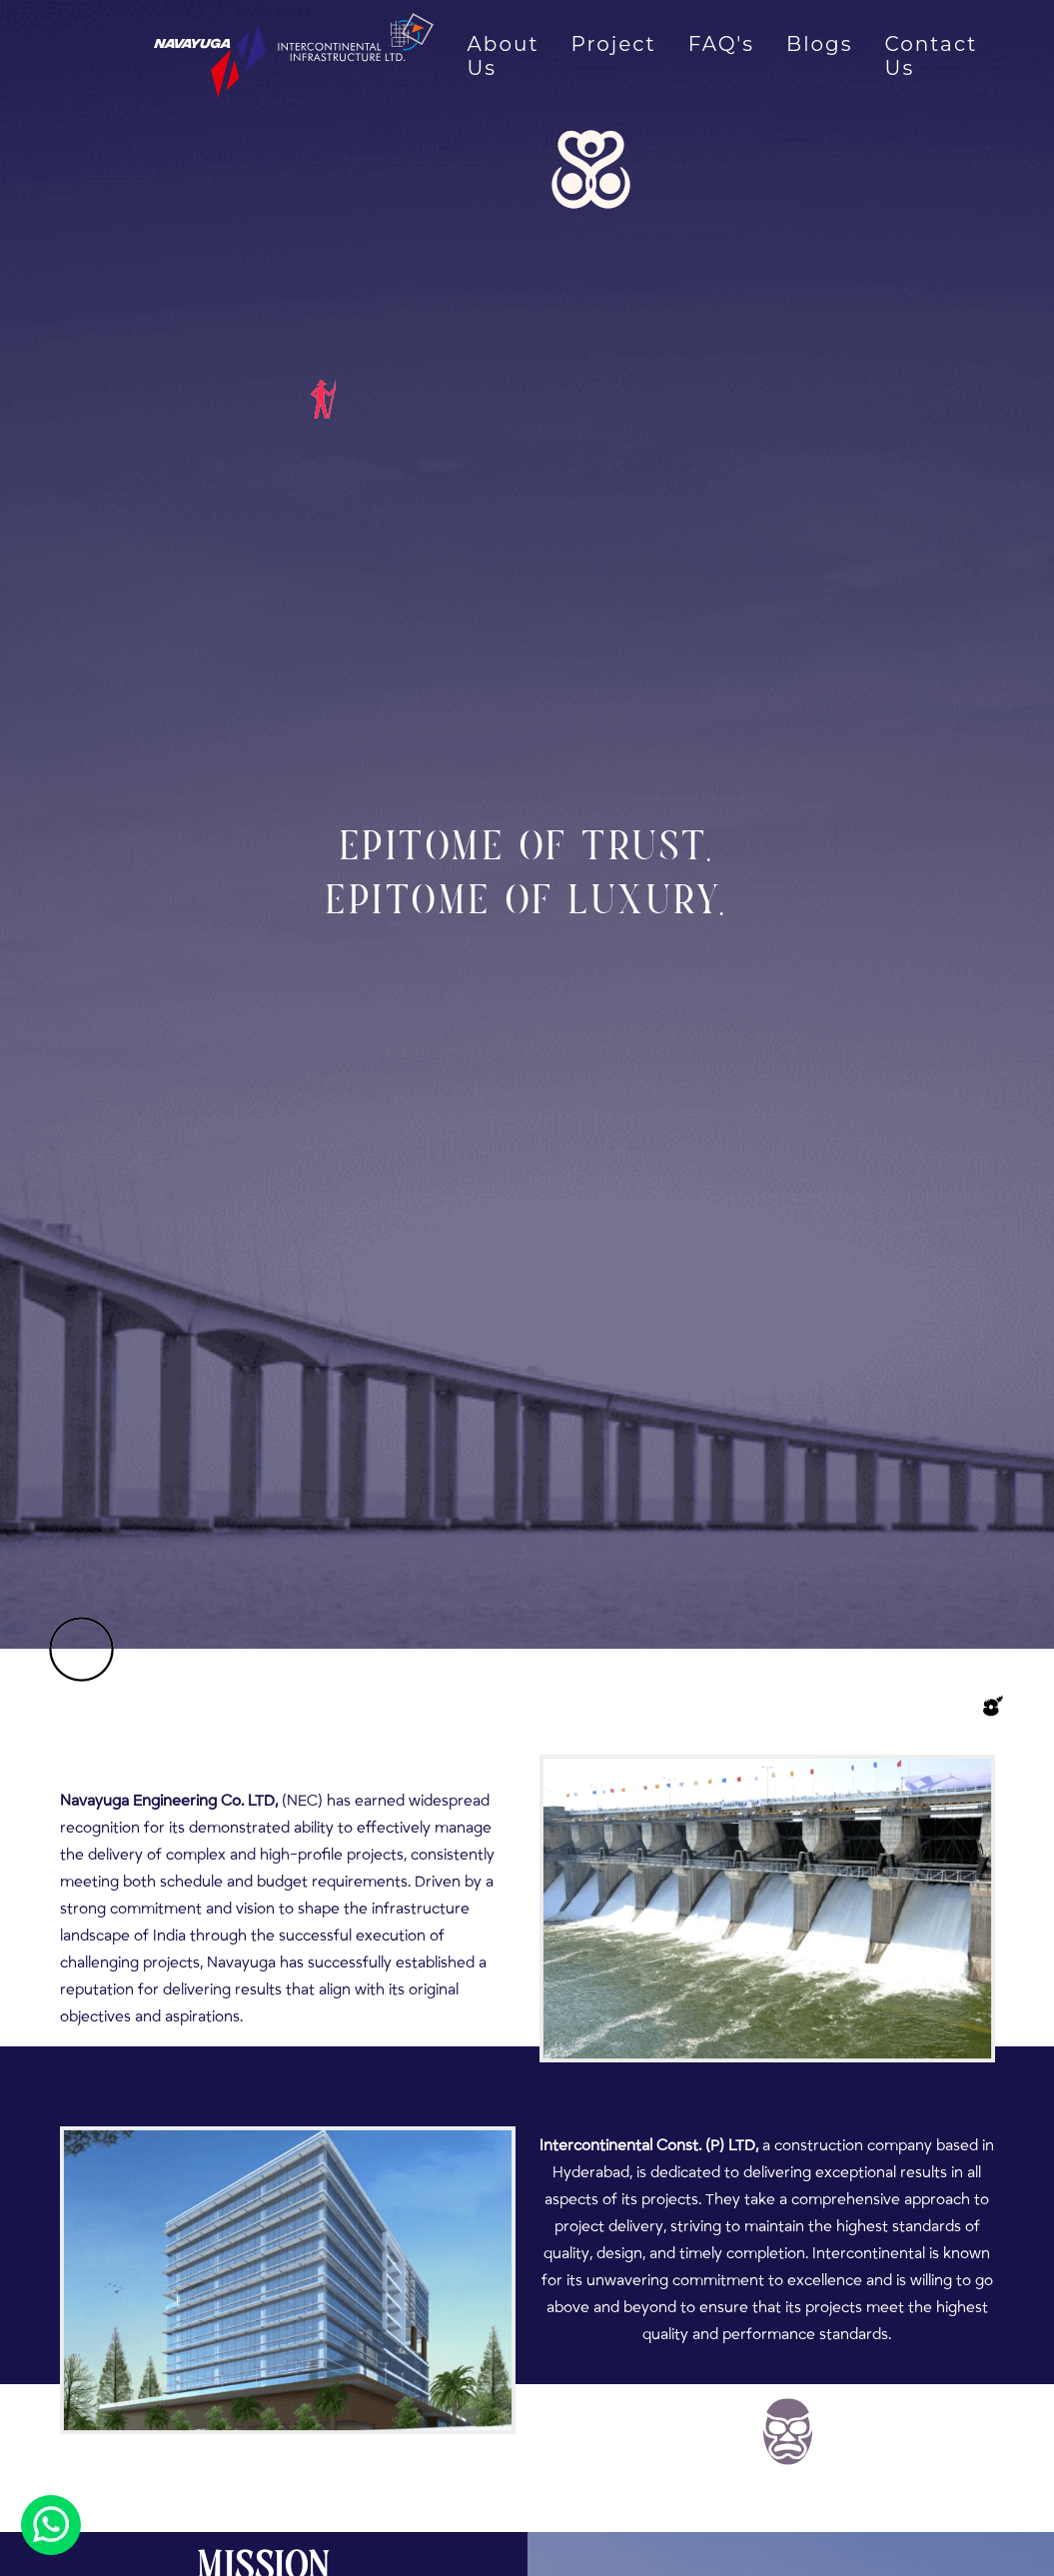 The width and height of the screenshot is (1054, 2576). I want to click on poppy flower icon for remembrance or memorial features, so click(993, 1706).